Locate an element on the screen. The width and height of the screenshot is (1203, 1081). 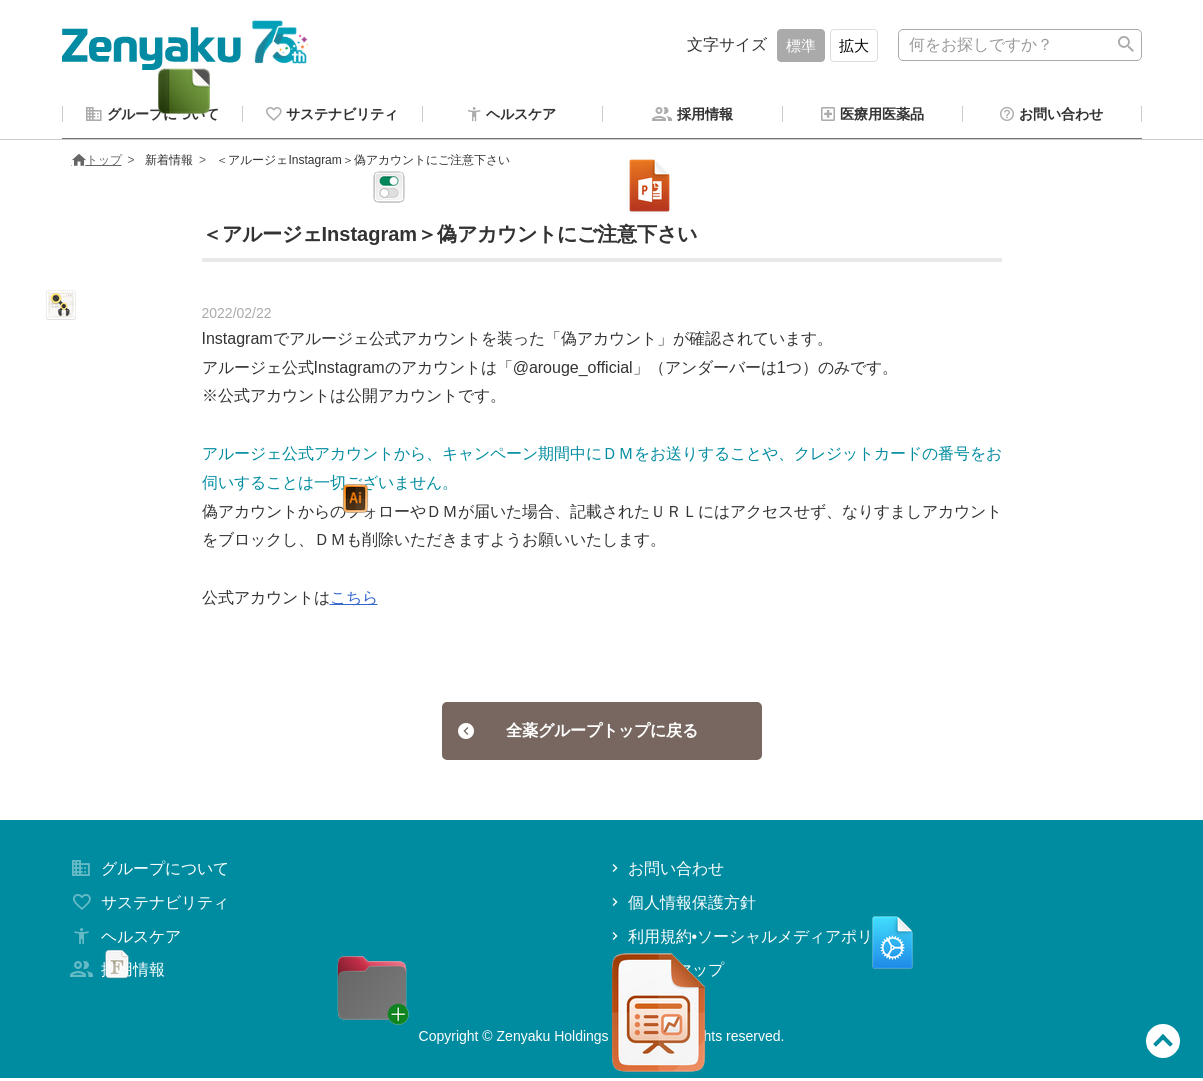
create a new folder is located at coordinates (372, 988).